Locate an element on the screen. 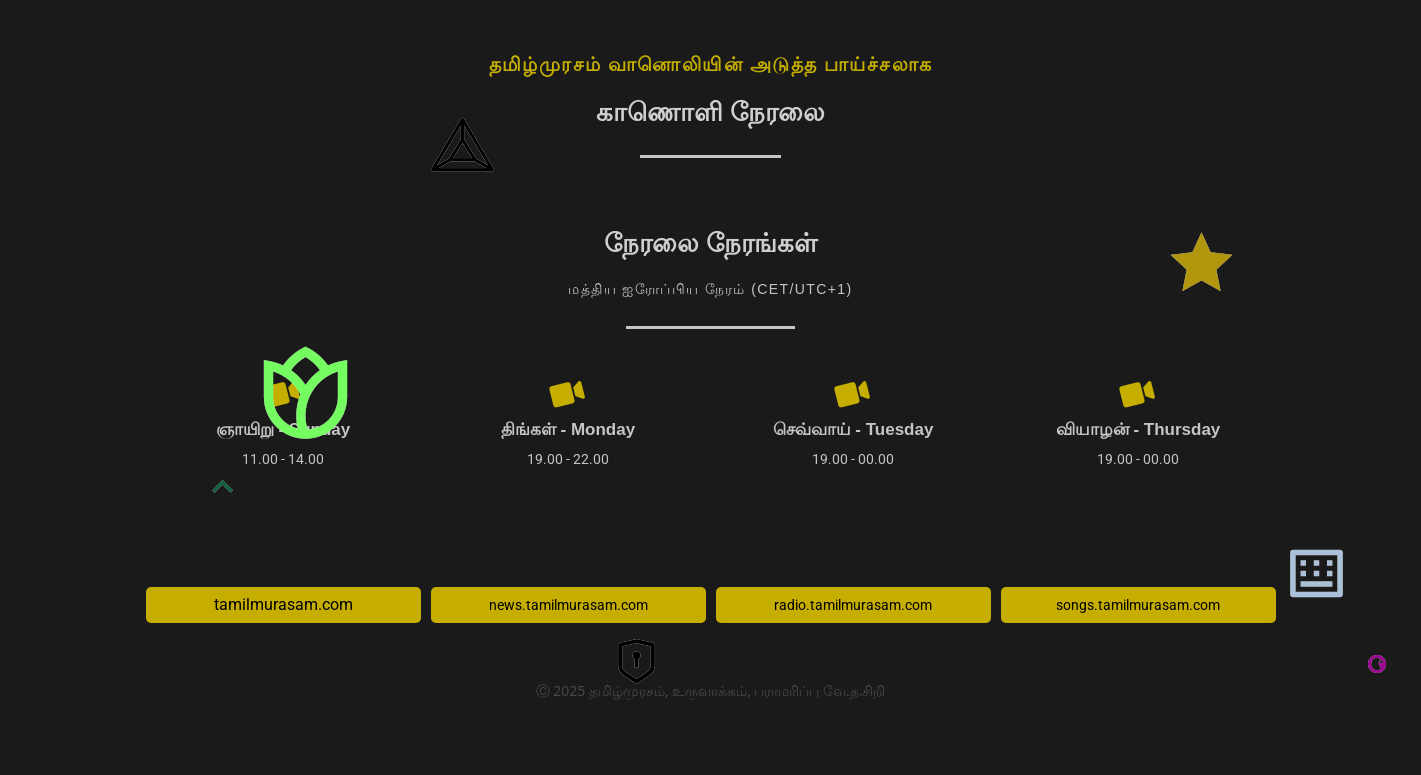  add to favorites is located at coordinates (1201, 263).